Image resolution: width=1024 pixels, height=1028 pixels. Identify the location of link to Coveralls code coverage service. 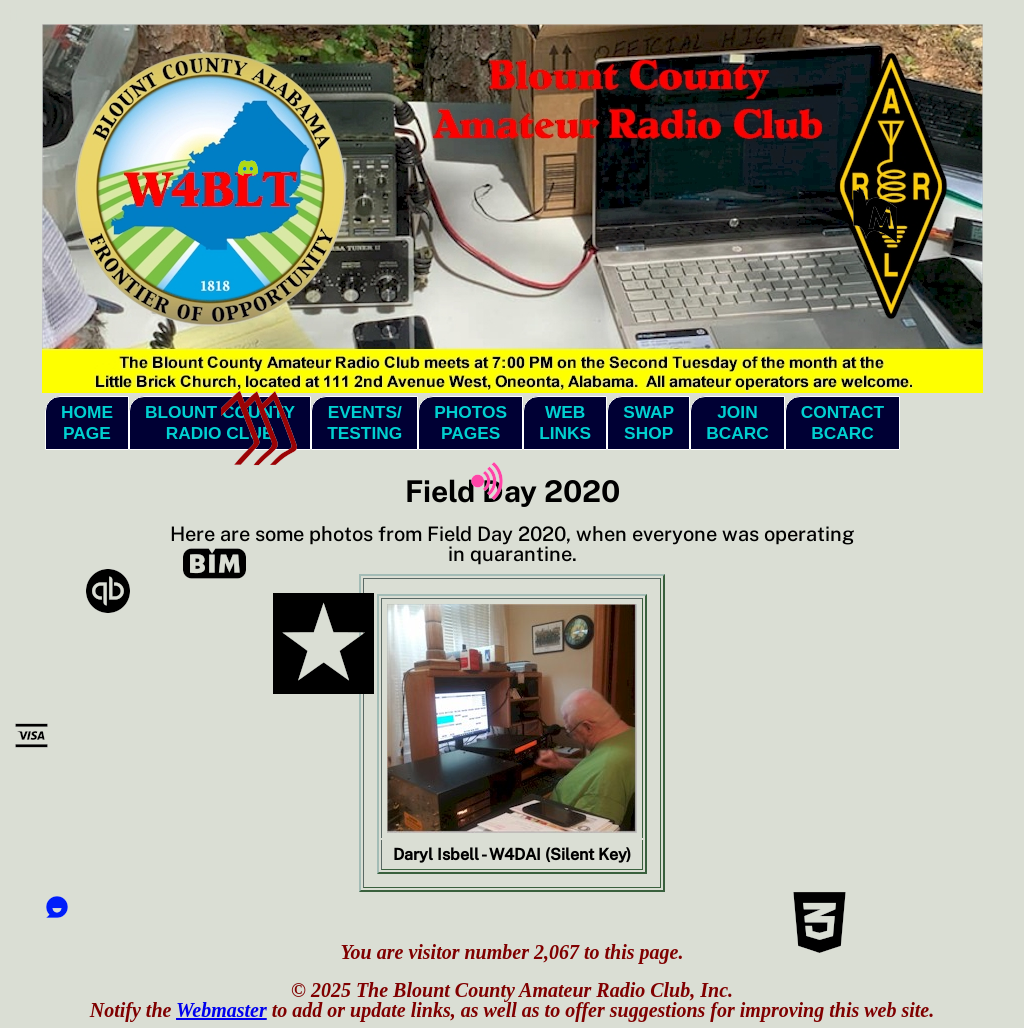
(323, 643).